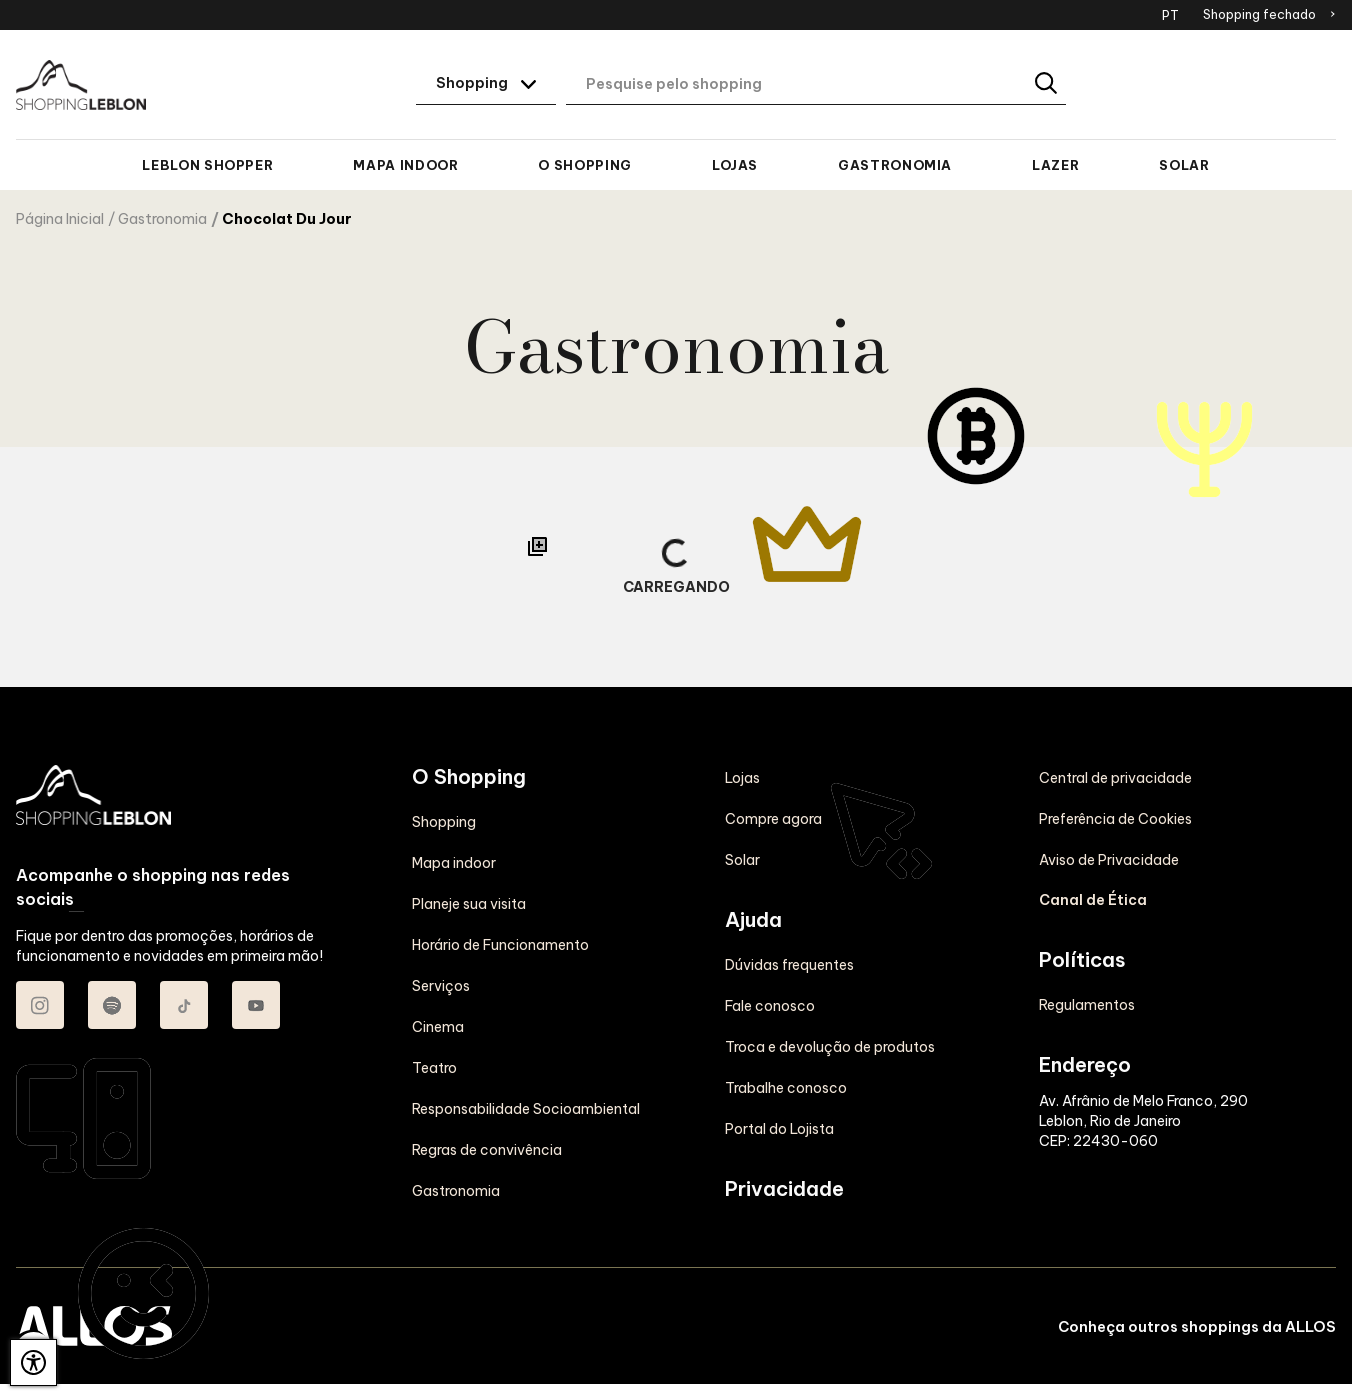  What do you see at coordinates (876, 828) in the screenshot?
I see `access developer cursor or pointer settings` at bounding box center [876, 828].